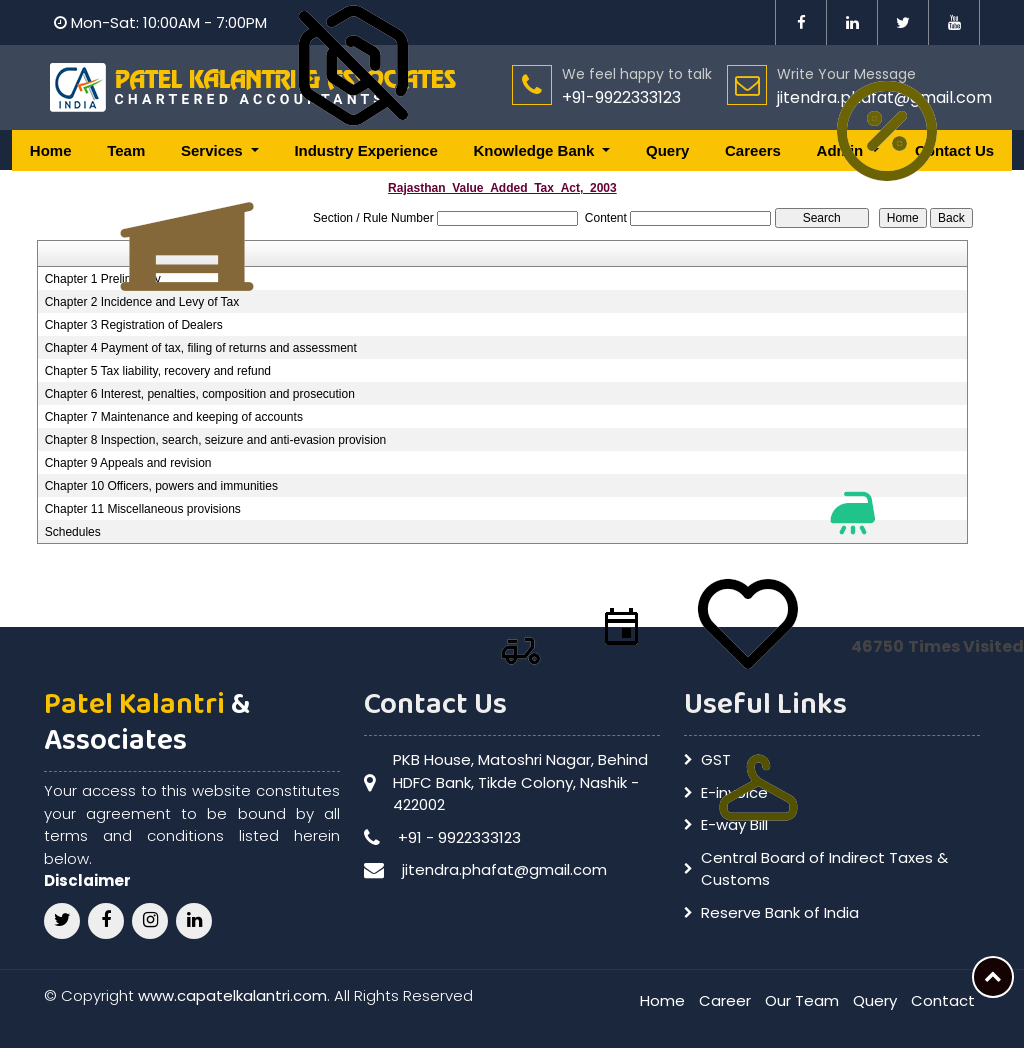 This screenshot has width=1024, height=1048. Describe the element at coordinates (187, 251) in the screenshot. I see `access warehouse or storage inventory` at that location.